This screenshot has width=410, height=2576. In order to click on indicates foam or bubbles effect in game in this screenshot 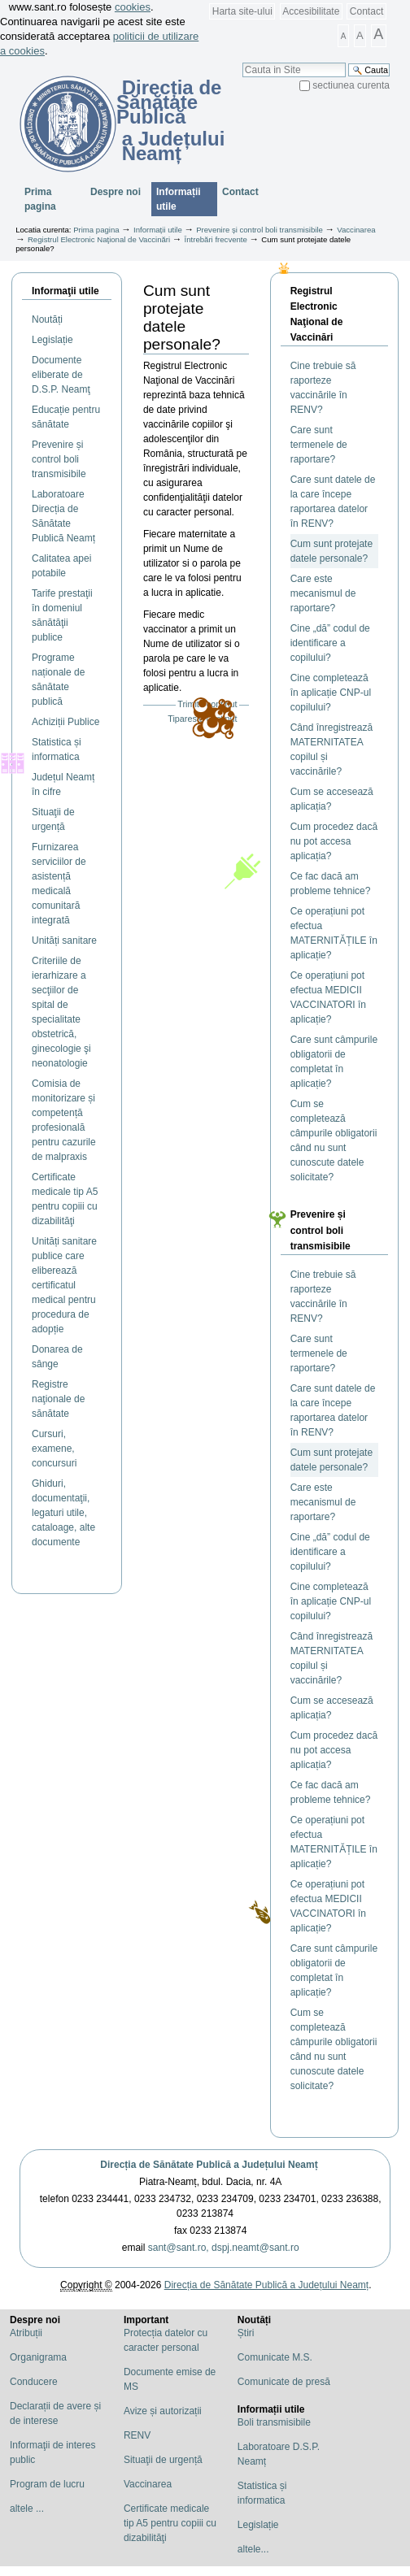, I will do `click(213, 719)`.